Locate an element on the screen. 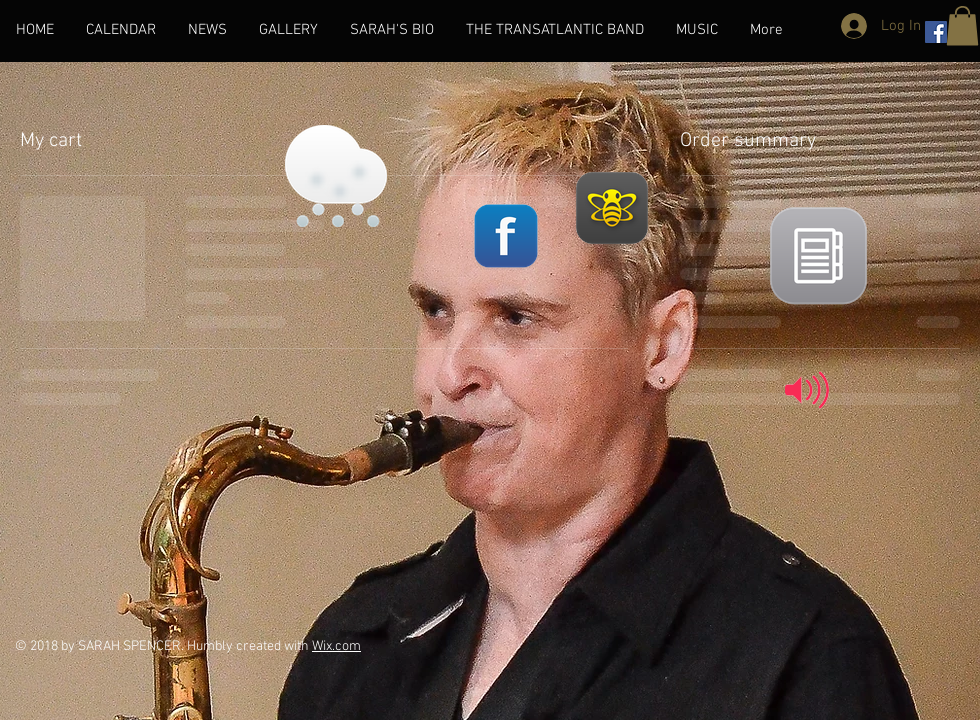  indicates snowy weather conditions is located at coordinates (336, 176).